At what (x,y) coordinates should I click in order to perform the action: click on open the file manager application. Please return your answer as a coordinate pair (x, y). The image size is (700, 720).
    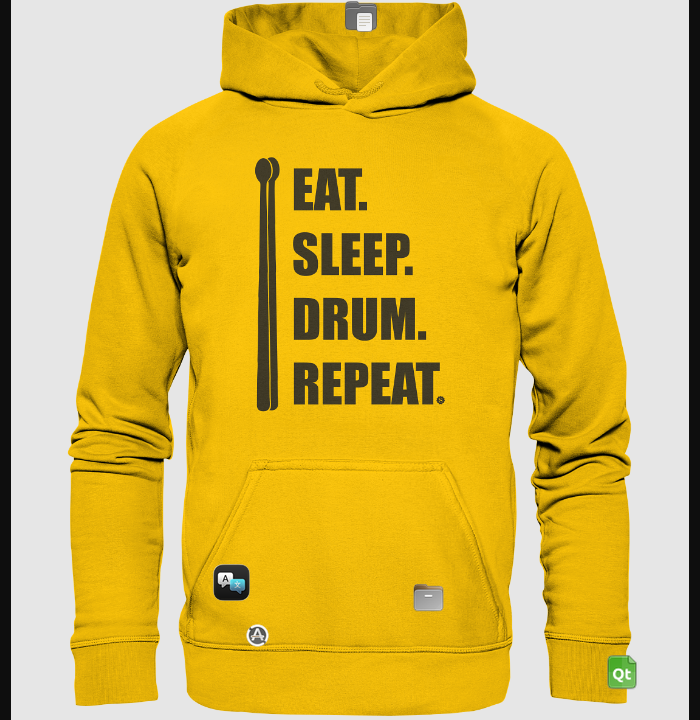
    Looking at the image, I should click on (428, 597).